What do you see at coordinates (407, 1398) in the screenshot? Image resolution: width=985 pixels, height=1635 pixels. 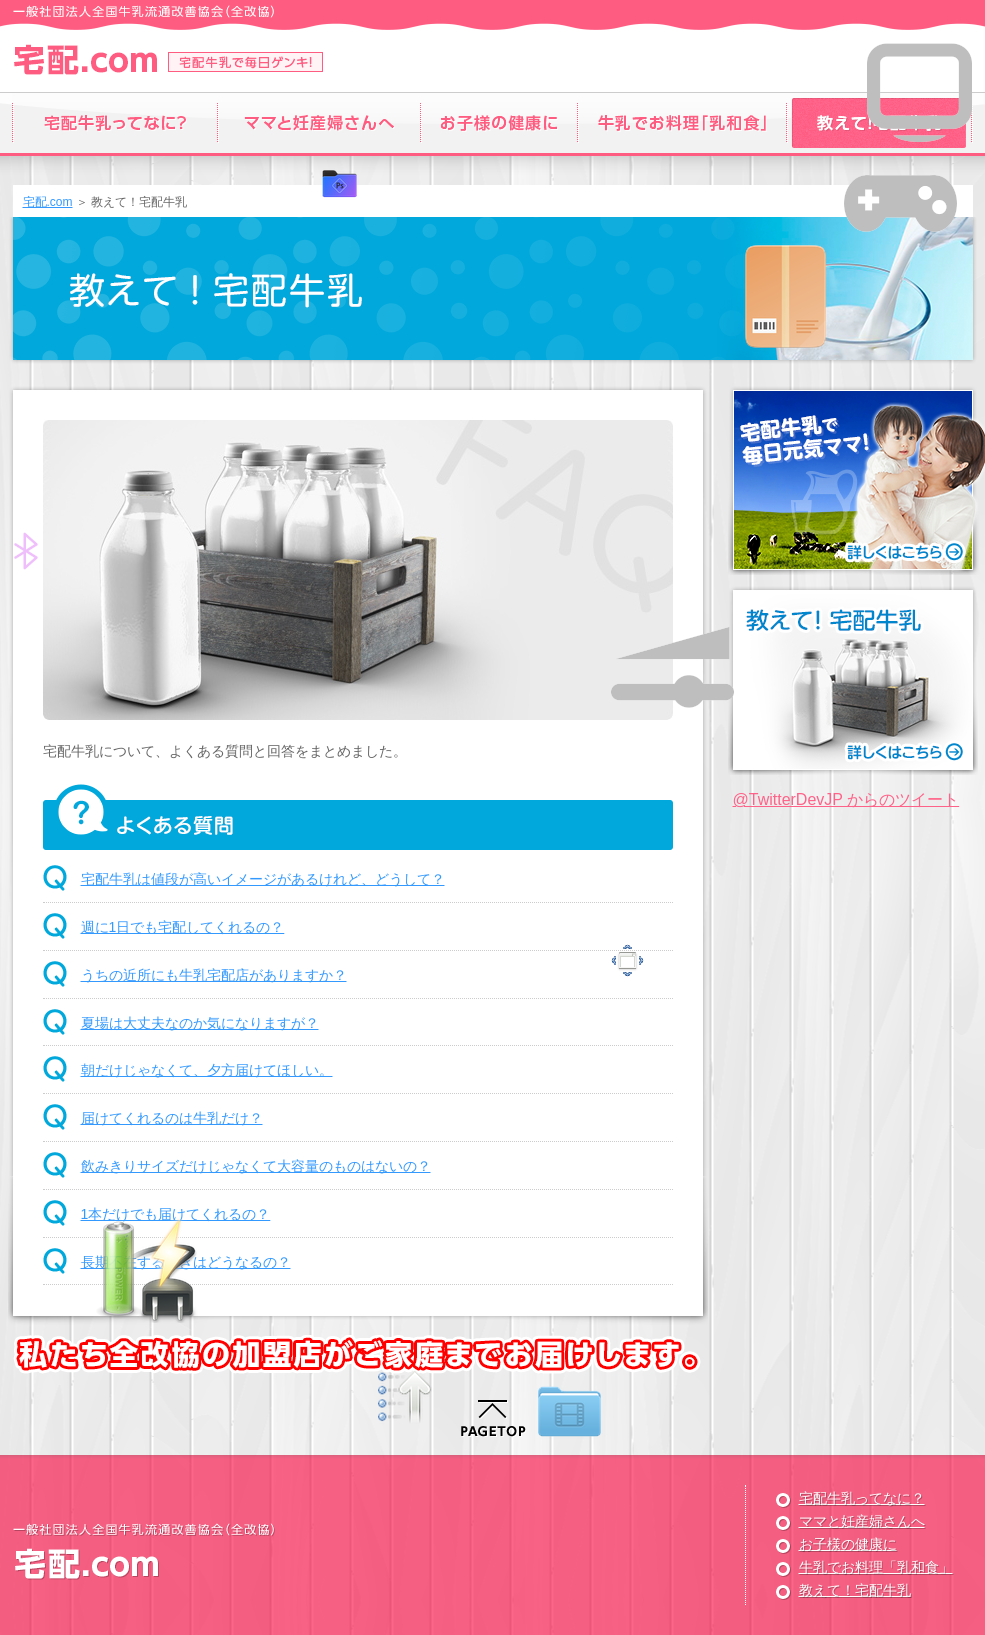 I see `sort items in descending order` at bounding box center [407, 1398].